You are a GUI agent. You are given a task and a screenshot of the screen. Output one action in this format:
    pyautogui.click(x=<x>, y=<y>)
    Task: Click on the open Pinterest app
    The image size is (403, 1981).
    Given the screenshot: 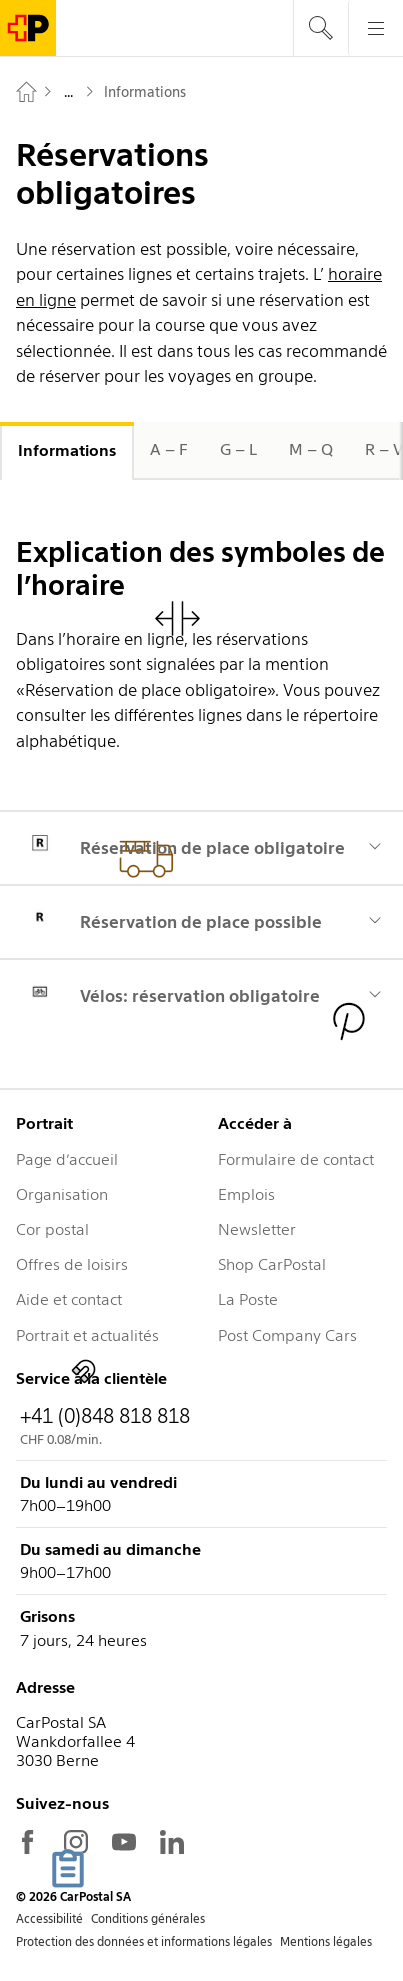 What is the action you would take?
    pyautogui.click(x=347, y=1021)
    